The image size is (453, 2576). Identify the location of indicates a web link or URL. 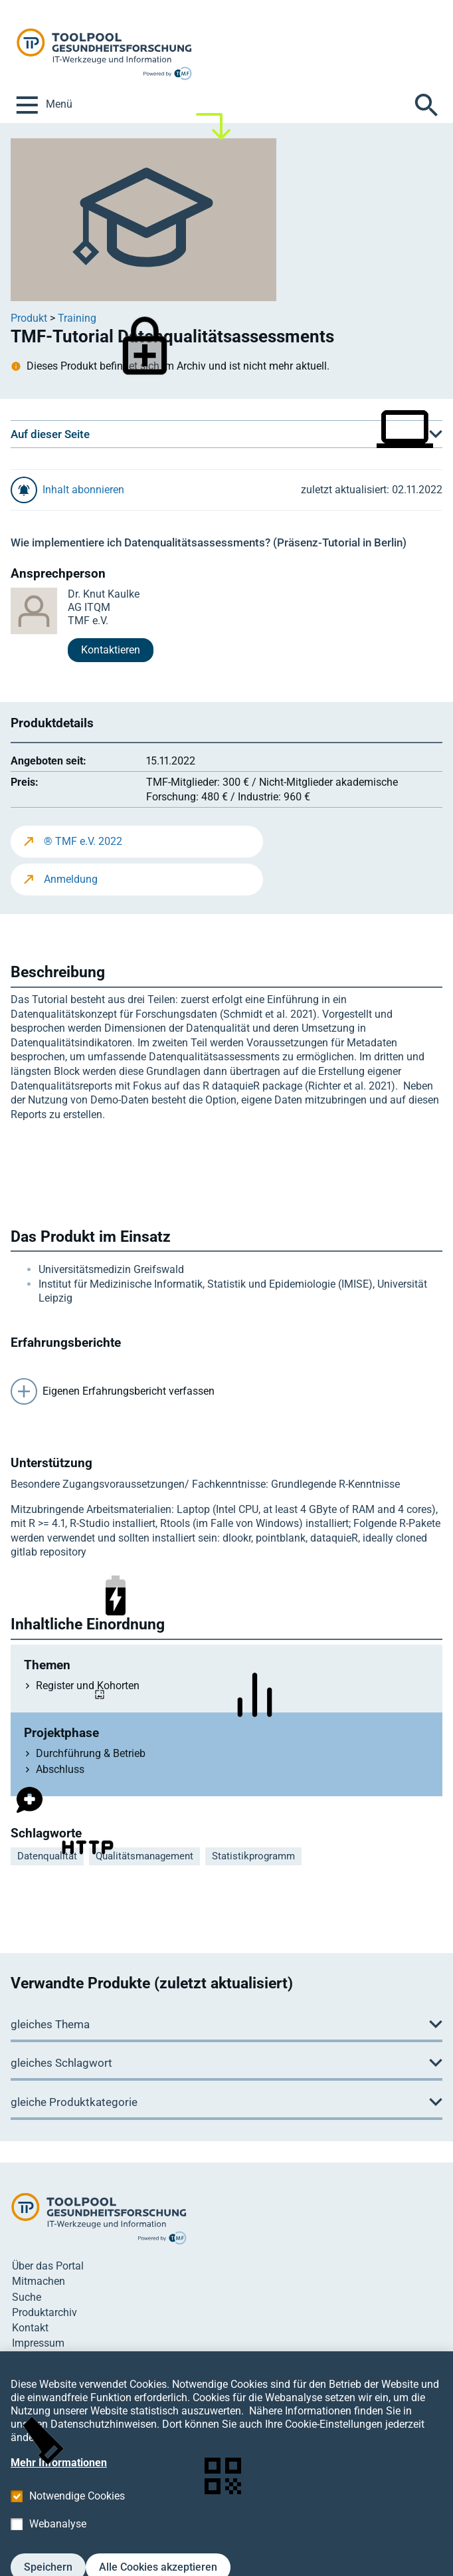
(88, 1847).